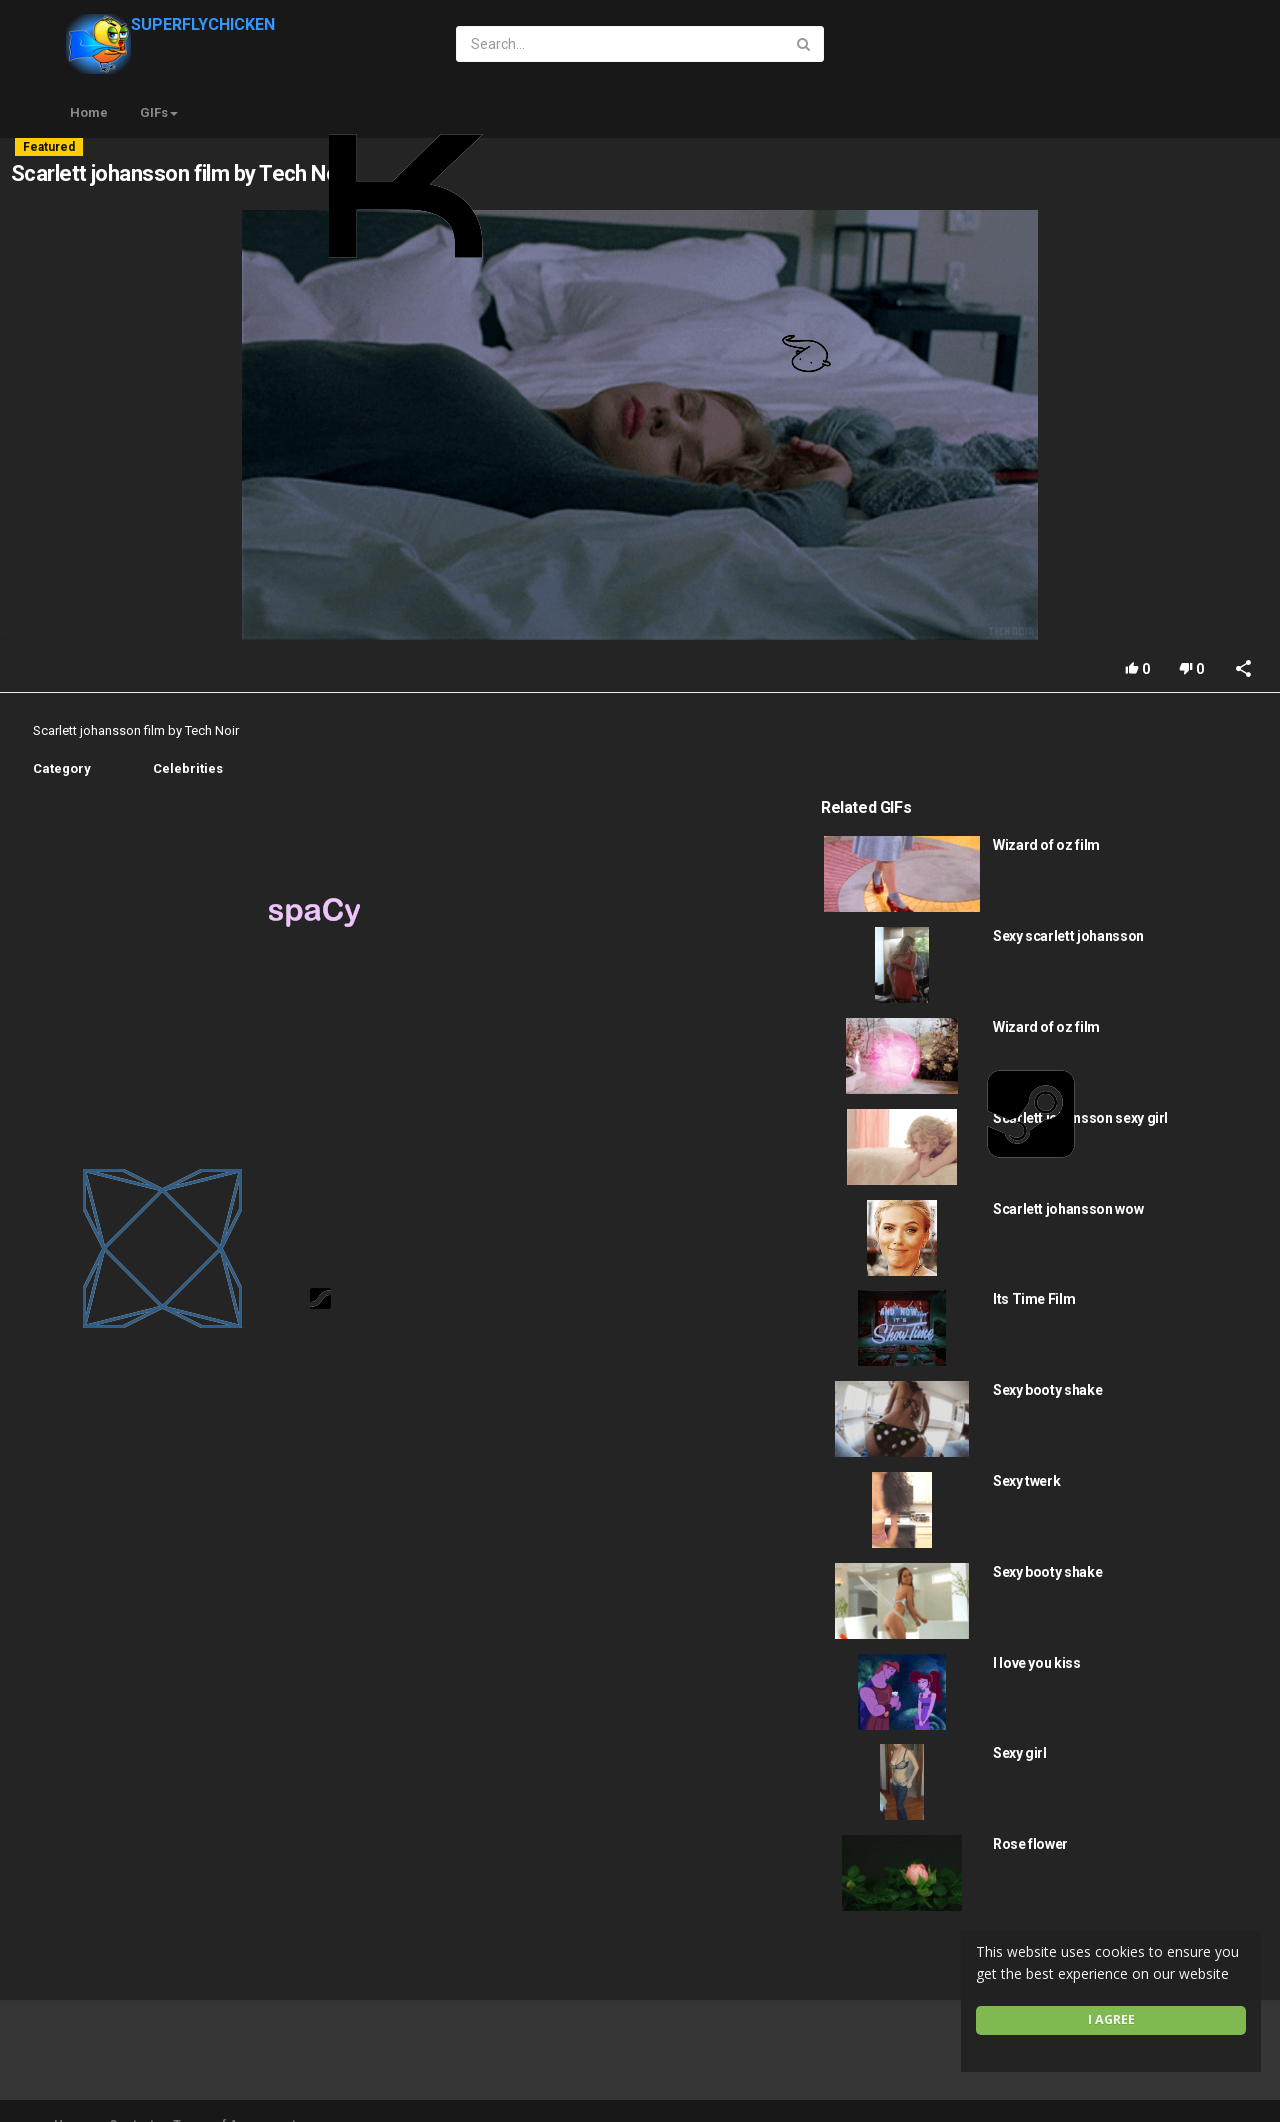 The image size is (1280, 2122). What do you see at coordinates (806, 353) in the screenshot?
I see `support creators on afdian` at bounding box center [806, 353].